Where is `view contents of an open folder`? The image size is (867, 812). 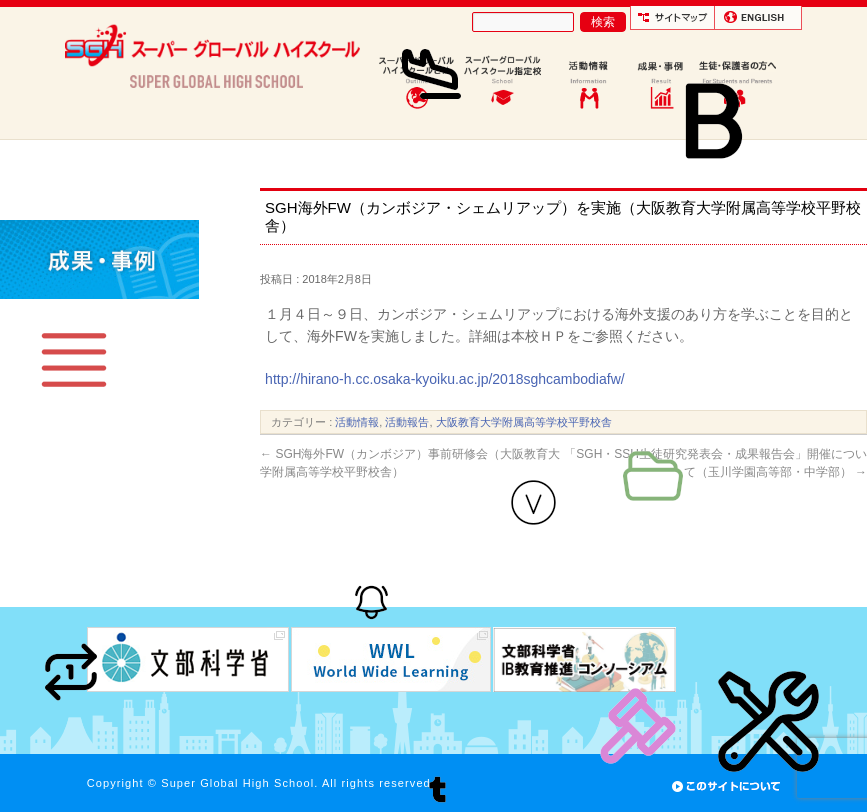 view contents of an open folder is located at coordinates (653, 476).